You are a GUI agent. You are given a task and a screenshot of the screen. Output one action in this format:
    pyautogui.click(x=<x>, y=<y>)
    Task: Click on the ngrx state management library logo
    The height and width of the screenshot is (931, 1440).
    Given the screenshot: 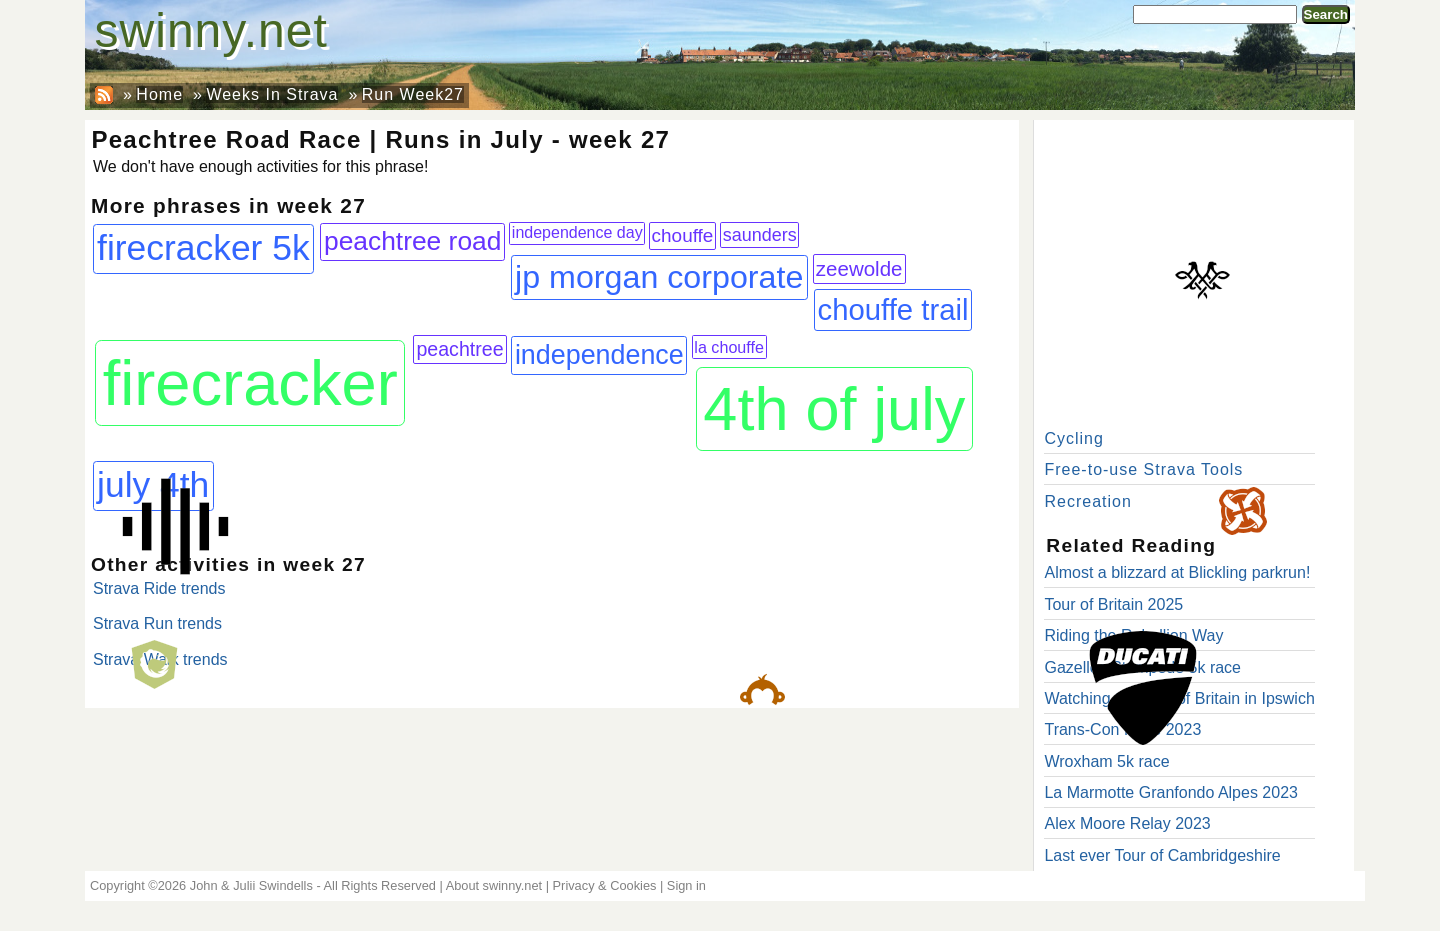 What is the action you would take?
    pyautogui.click(x=154, y=664)
    